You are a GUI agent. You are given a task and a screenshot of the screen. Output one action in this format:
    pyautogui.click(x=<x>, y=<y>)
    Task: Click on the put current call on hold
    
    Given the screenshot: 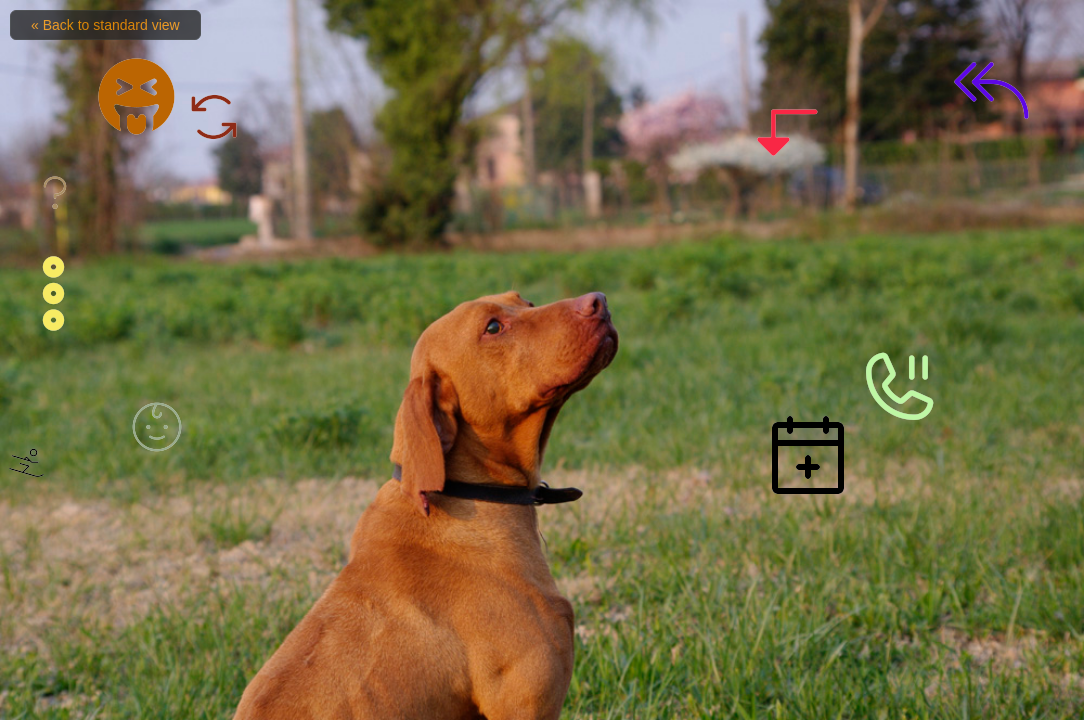 What is the action you would take?
    pyautogui.click(x=901, y=385)
    